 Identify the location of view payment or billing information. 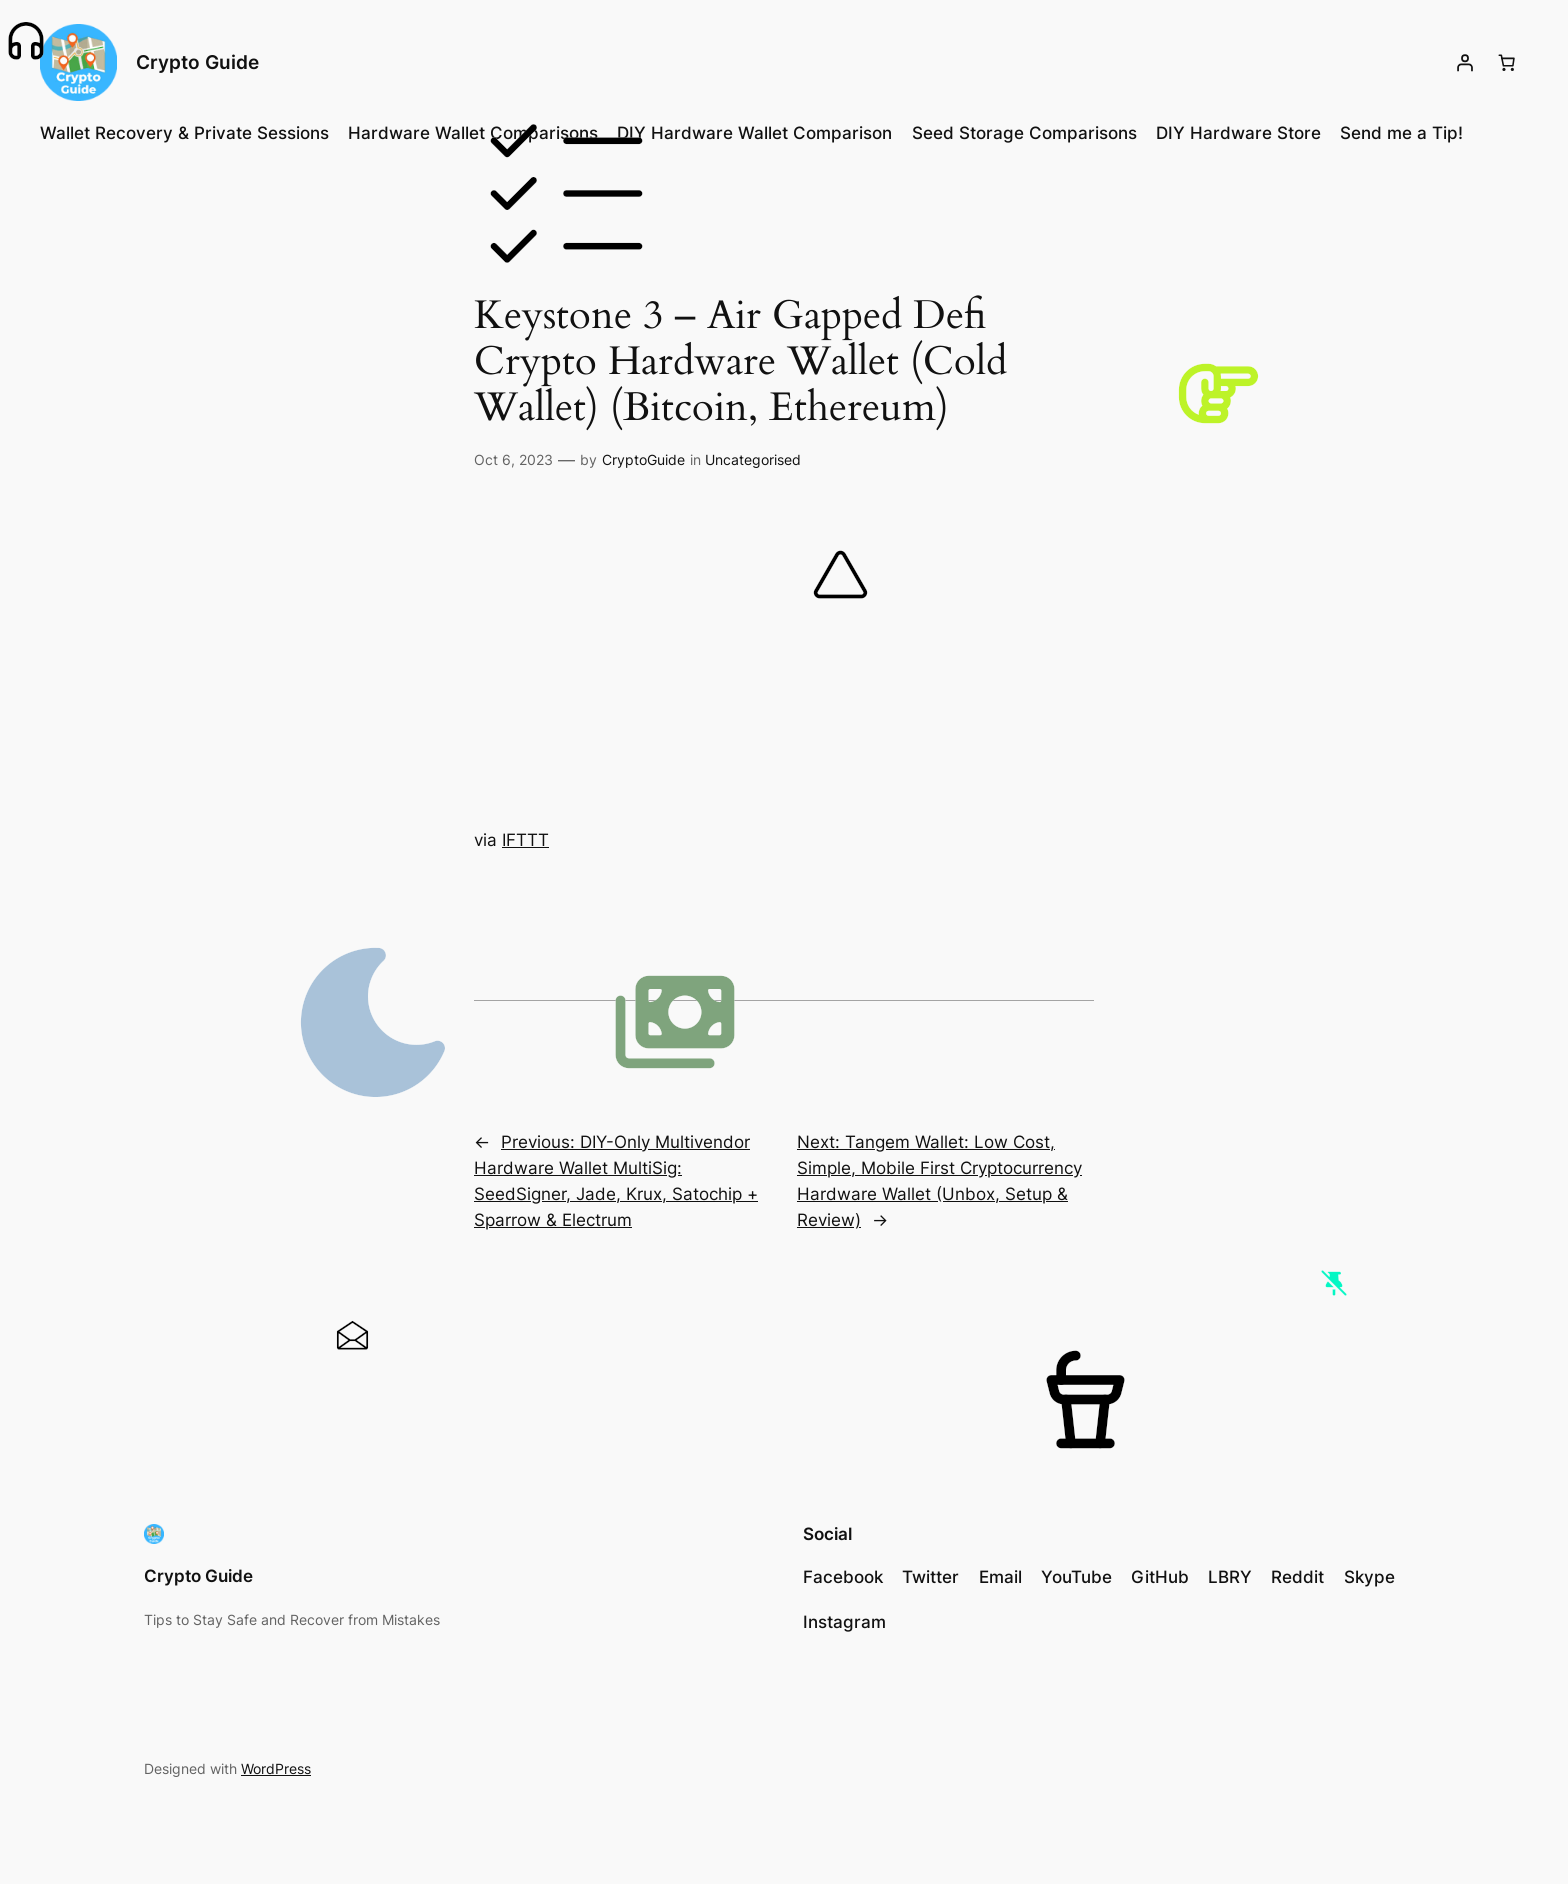
(675, 1022).